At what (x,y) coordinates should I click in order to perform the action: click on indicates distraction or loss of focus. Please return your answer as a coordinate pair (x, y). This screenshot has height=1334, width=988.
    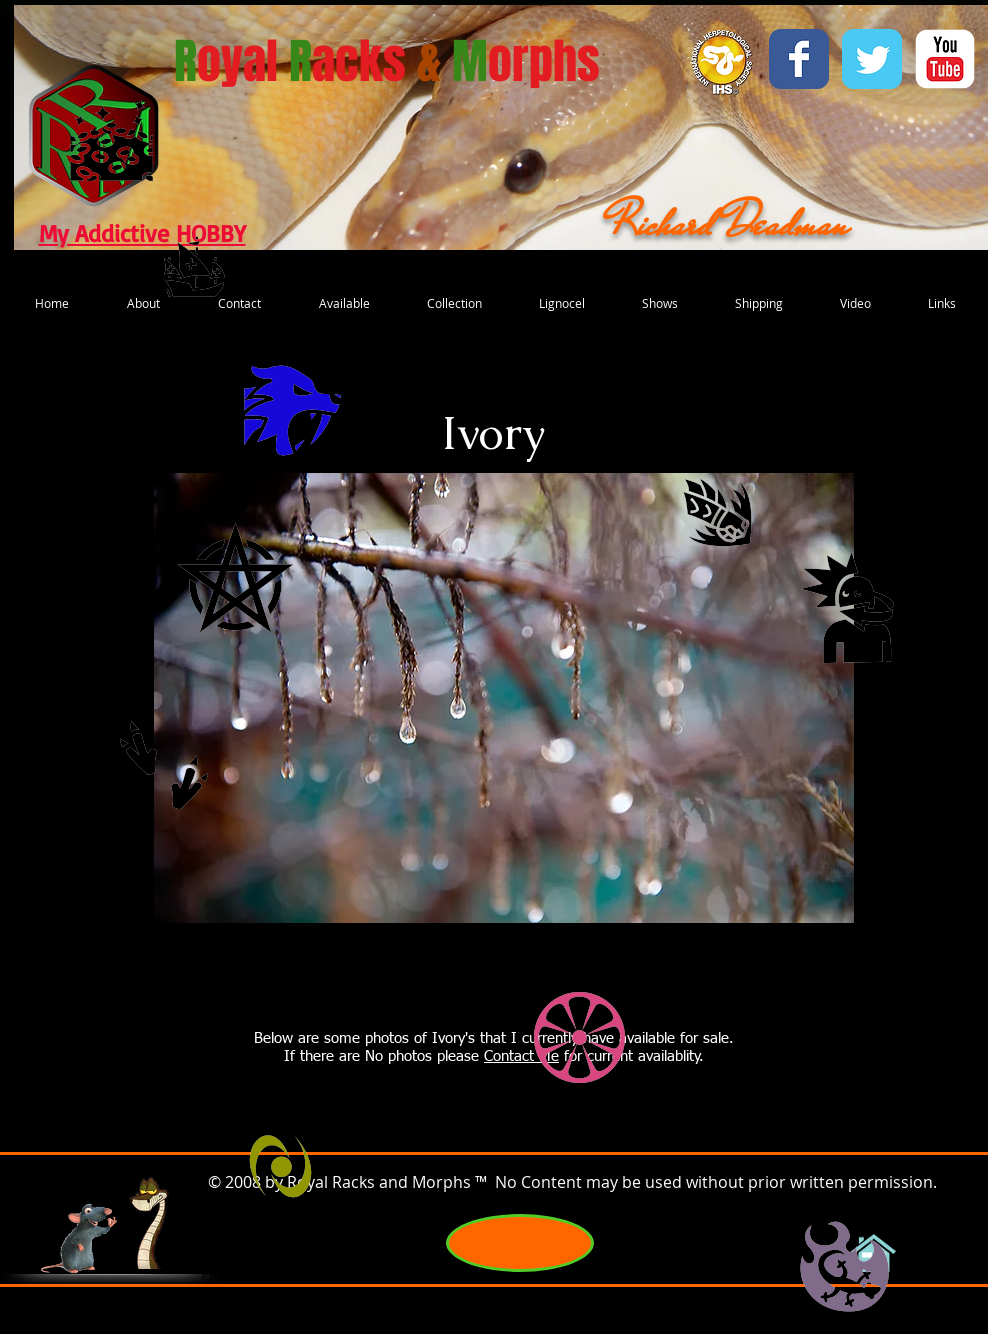
    Looking at the image, I should click on (847, 607).